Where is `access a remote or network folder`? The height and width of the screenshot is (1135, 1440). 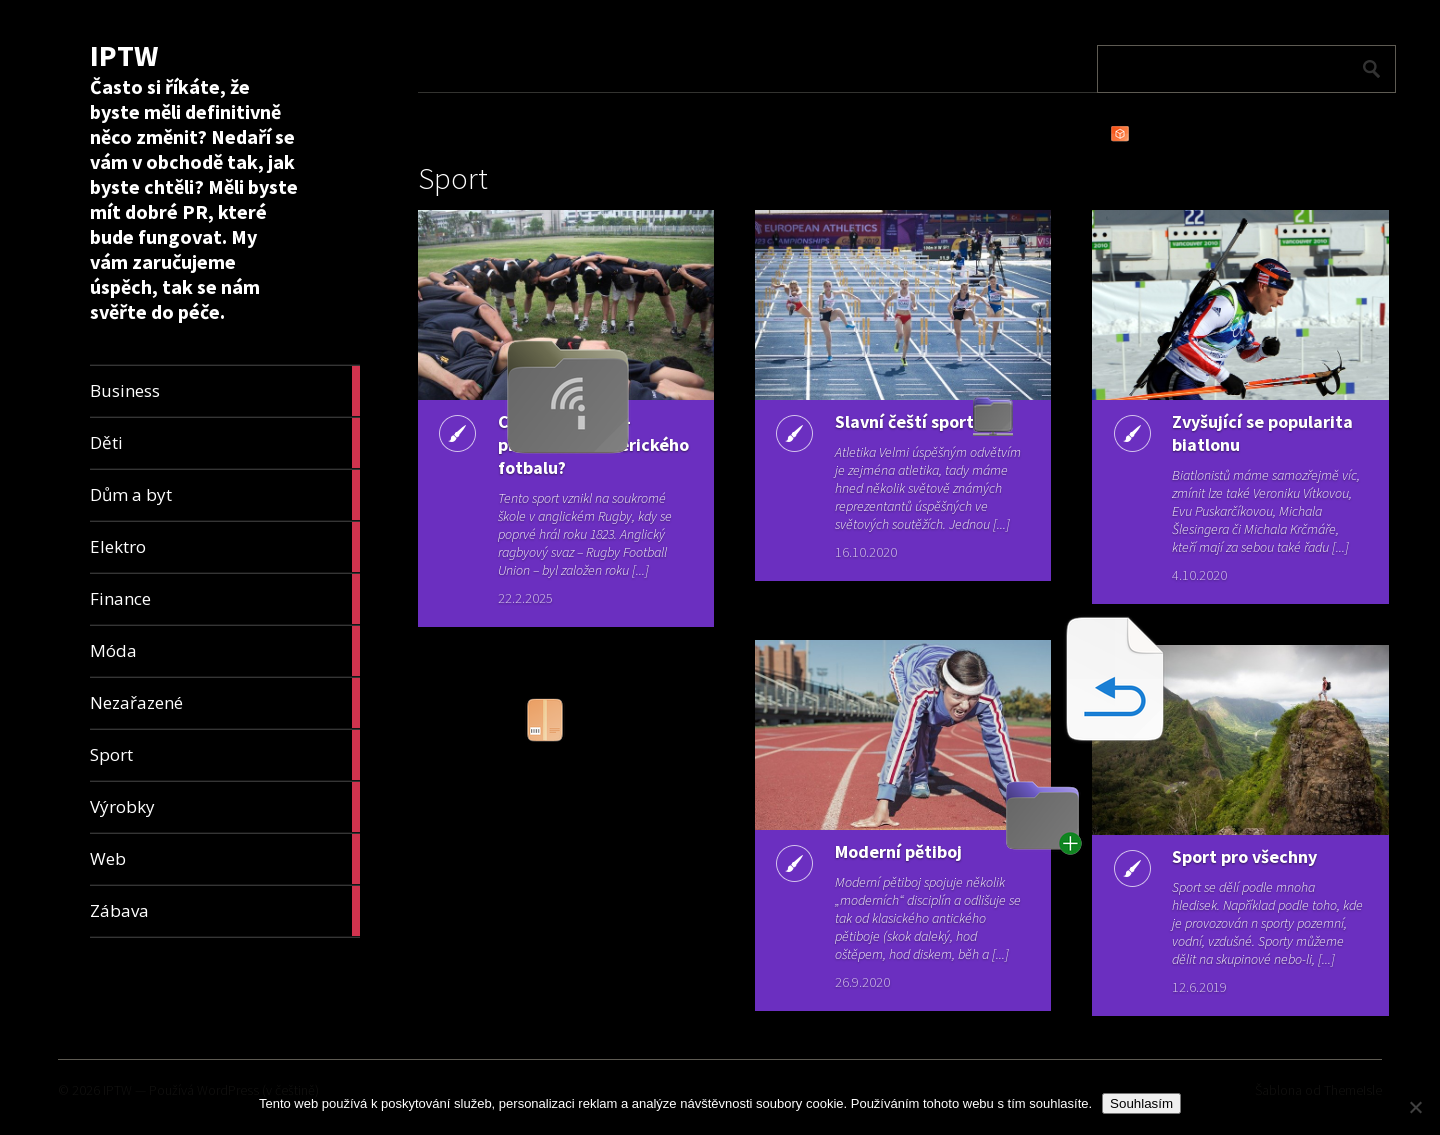 access a remote or network folder is located at coordinates (993, 416).